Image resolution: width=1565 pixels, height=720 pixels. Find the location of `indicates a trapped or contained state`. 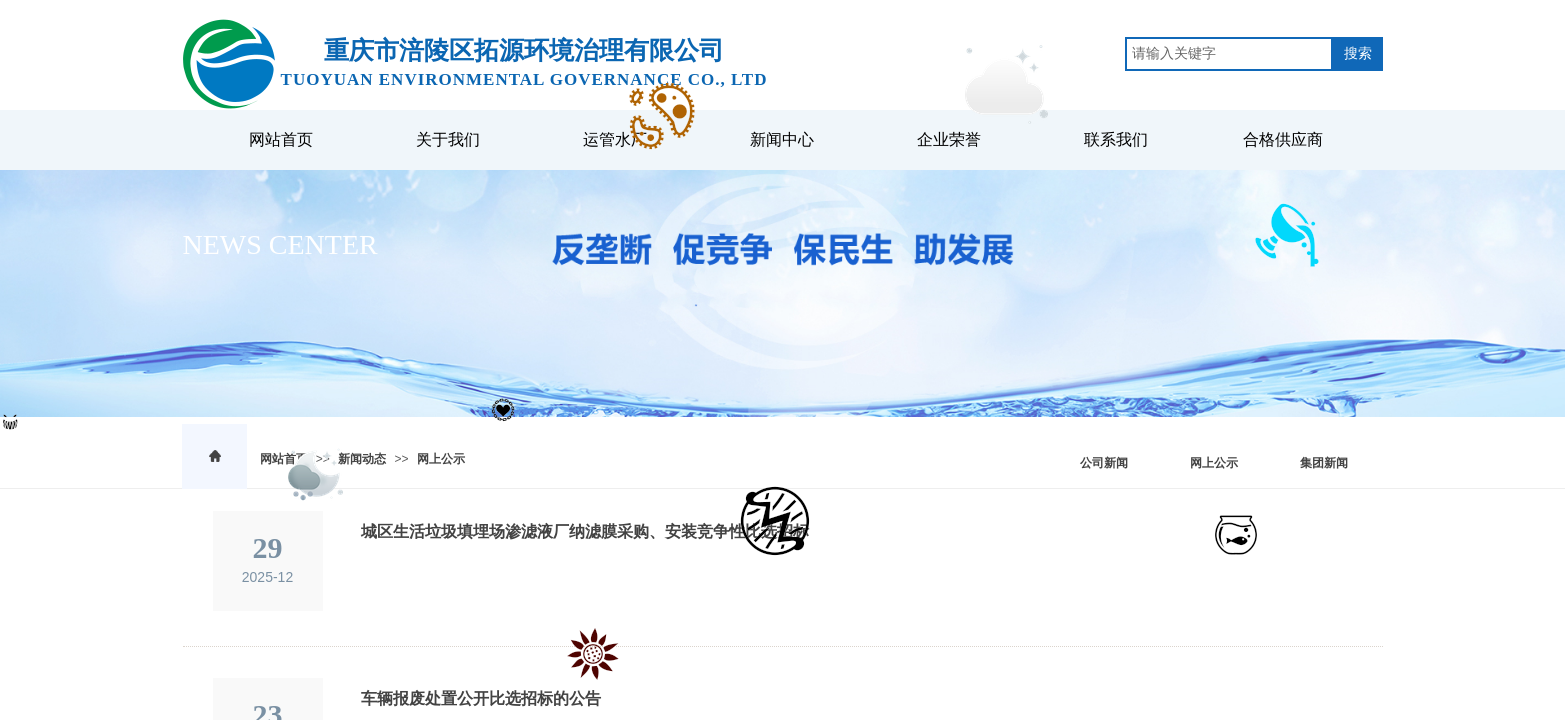

indicates a trapped or contained state is located at coordinates (775, 521).